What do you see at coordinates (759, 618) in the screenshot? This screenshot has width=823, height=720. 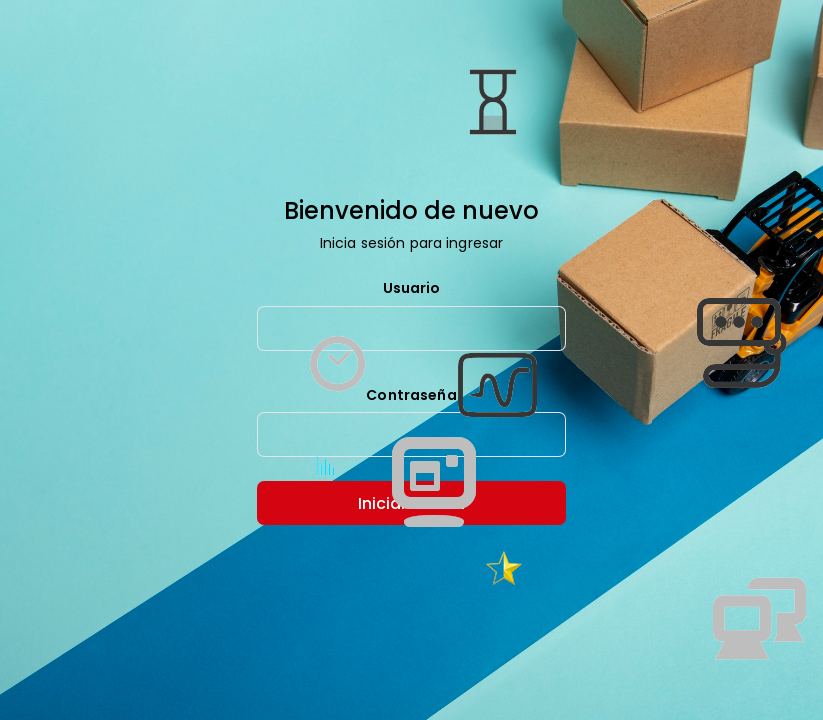 I see `view network workgroup computers` at bounding box center [759, 618].